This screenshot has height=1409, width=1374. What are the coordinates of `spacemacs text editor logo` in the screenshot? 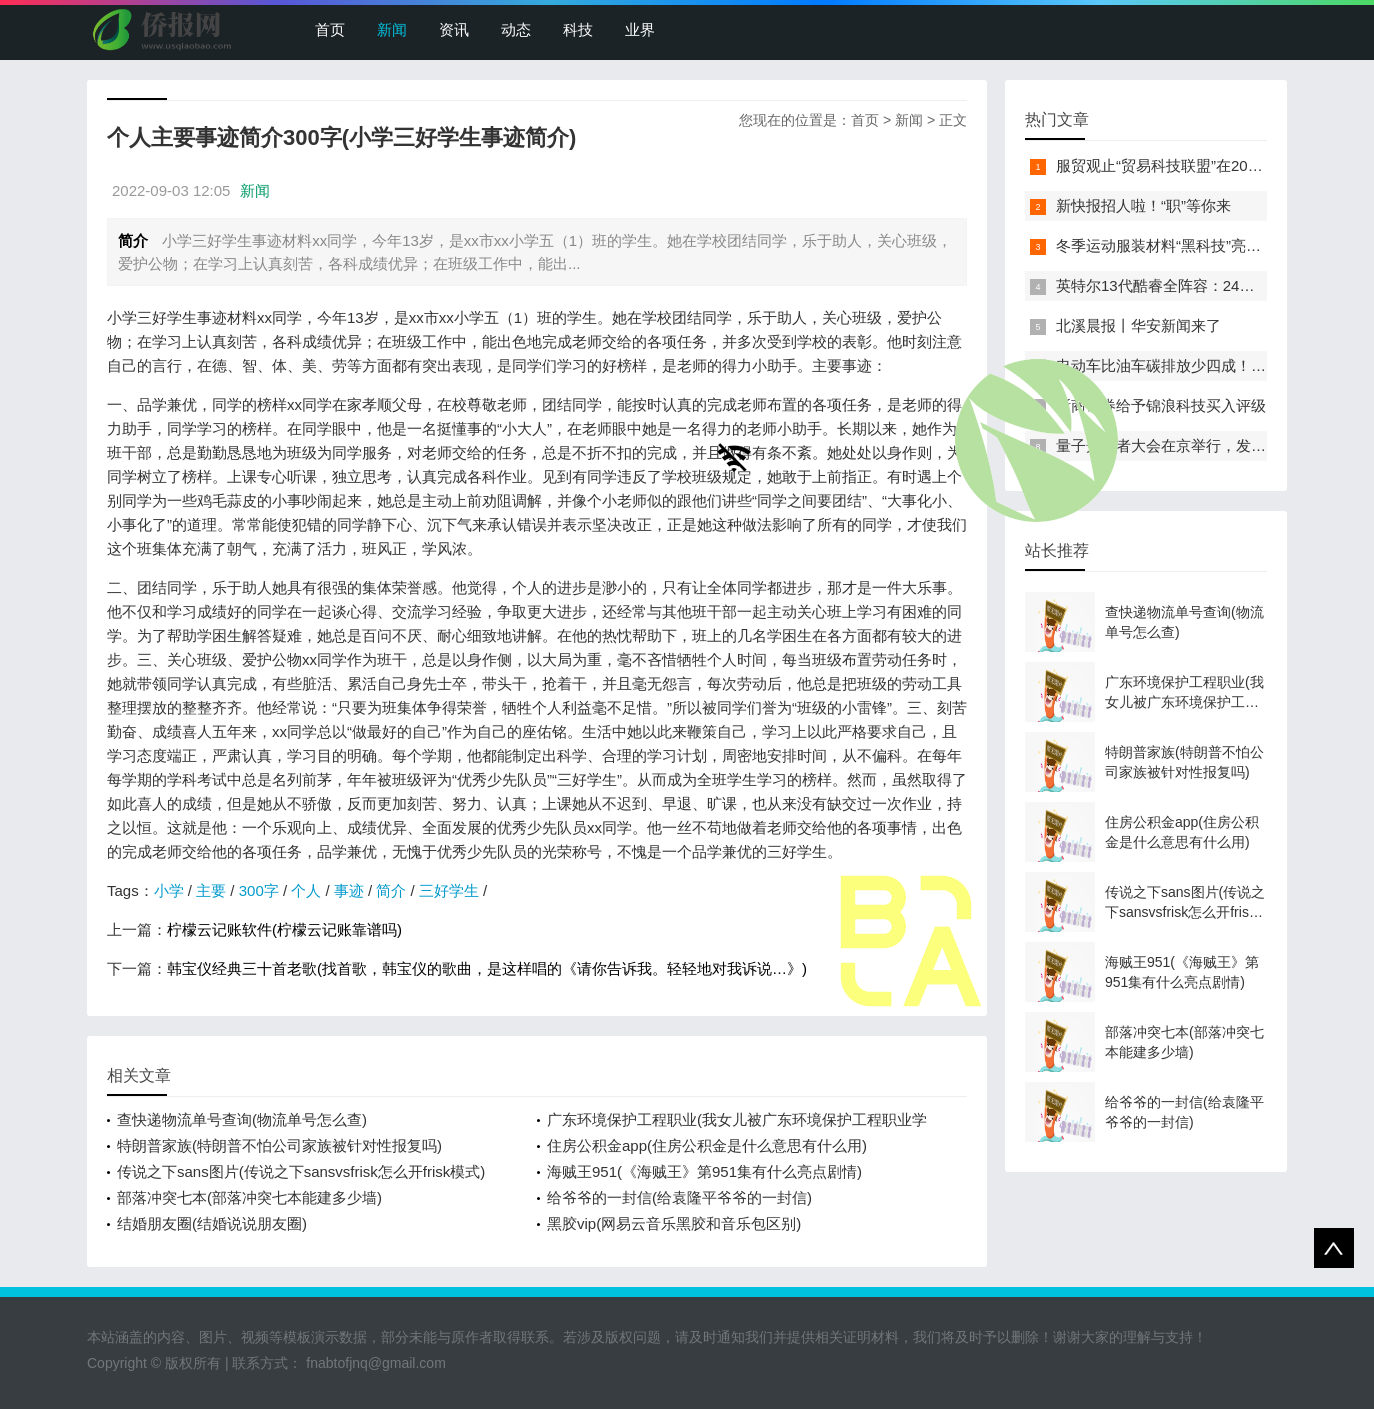 It's located at (1036, 440).